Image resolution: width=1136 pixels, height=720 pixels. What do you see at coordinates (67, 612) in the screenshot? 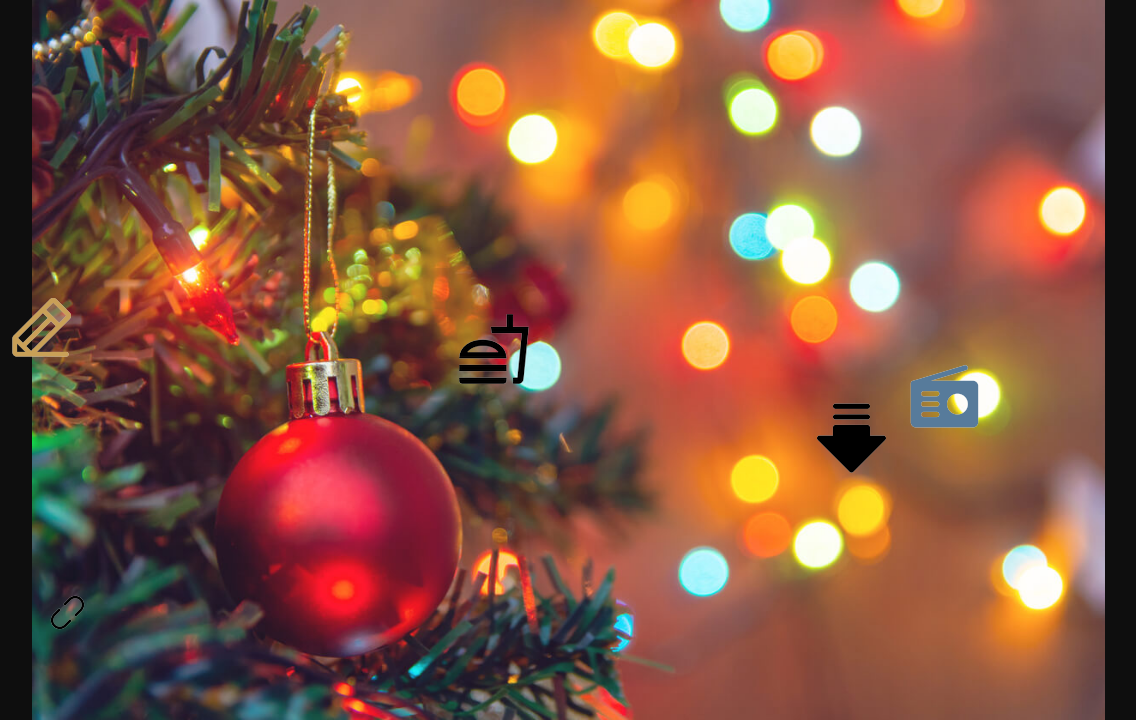
I see `disconnect or unlink connected items` at bounding box center [67, 612].